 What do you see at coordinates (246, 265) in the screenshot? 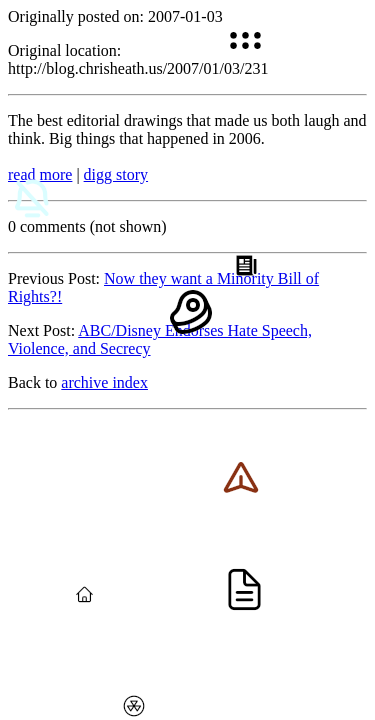
I see `view news or articles` at bounding box center [246, 265].